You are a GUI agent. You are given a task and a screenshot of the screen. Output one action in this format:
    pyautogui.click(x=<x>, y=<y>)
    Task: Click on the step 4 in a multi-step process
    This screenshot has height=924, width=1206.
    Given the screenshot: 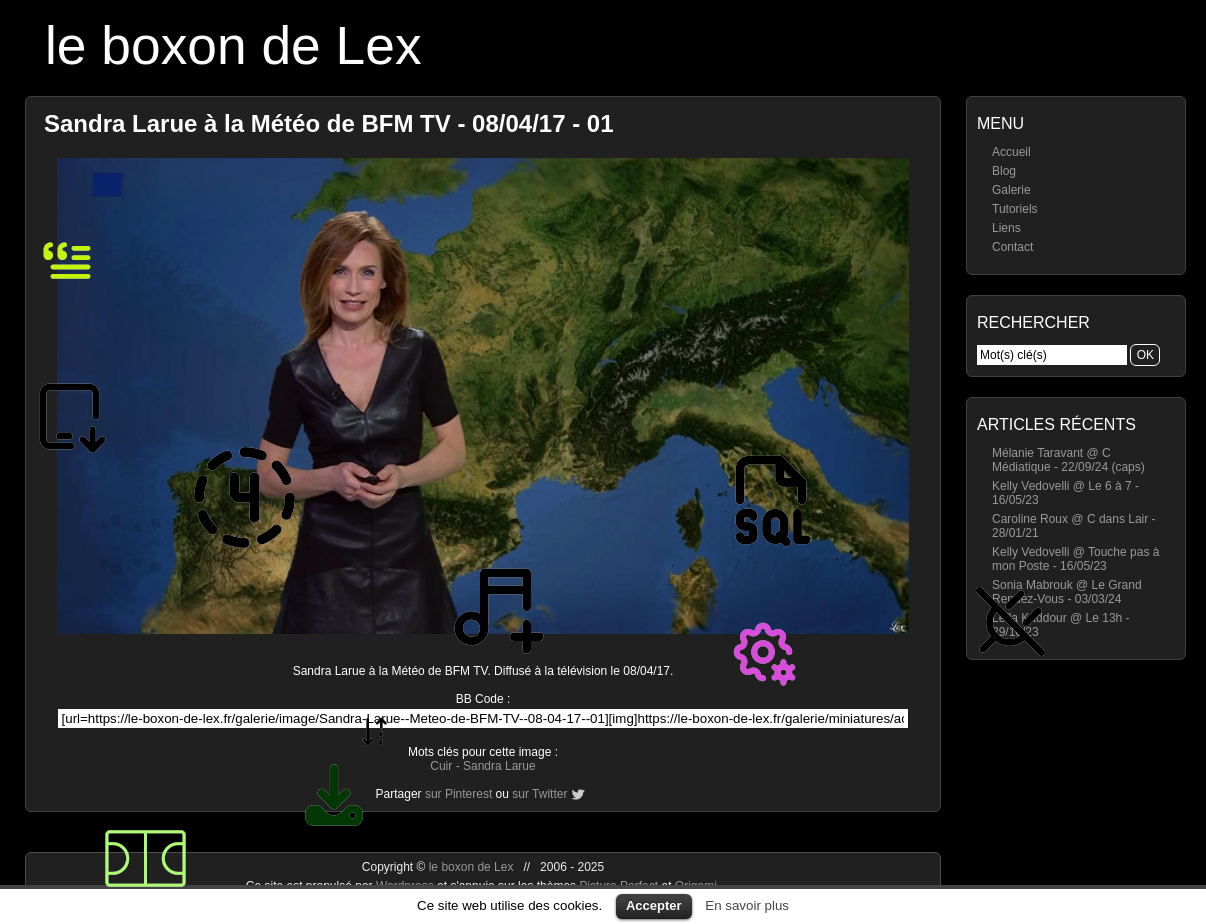 What is the action you would take?
    pyautogui.click(x=244, y=497)
    